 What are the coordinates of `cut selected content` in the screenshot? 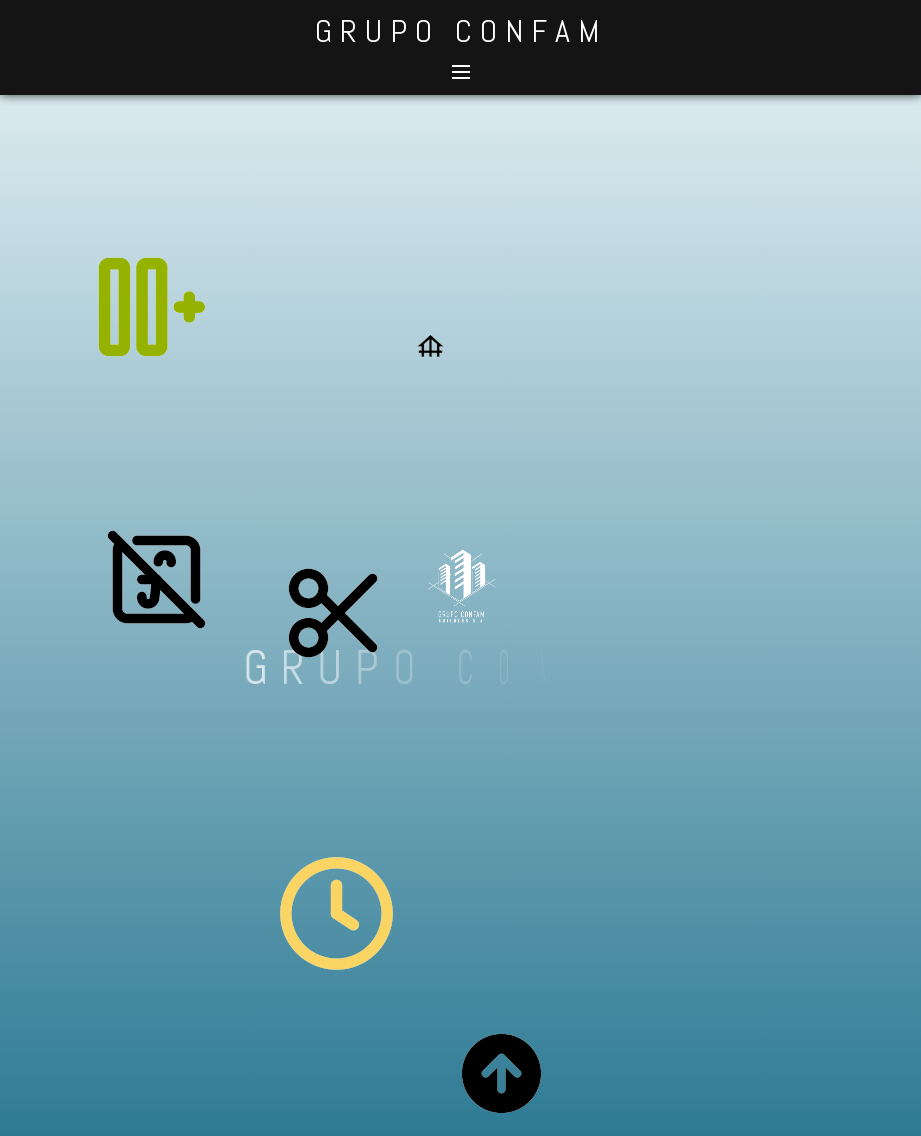 It's located at (338, 613).